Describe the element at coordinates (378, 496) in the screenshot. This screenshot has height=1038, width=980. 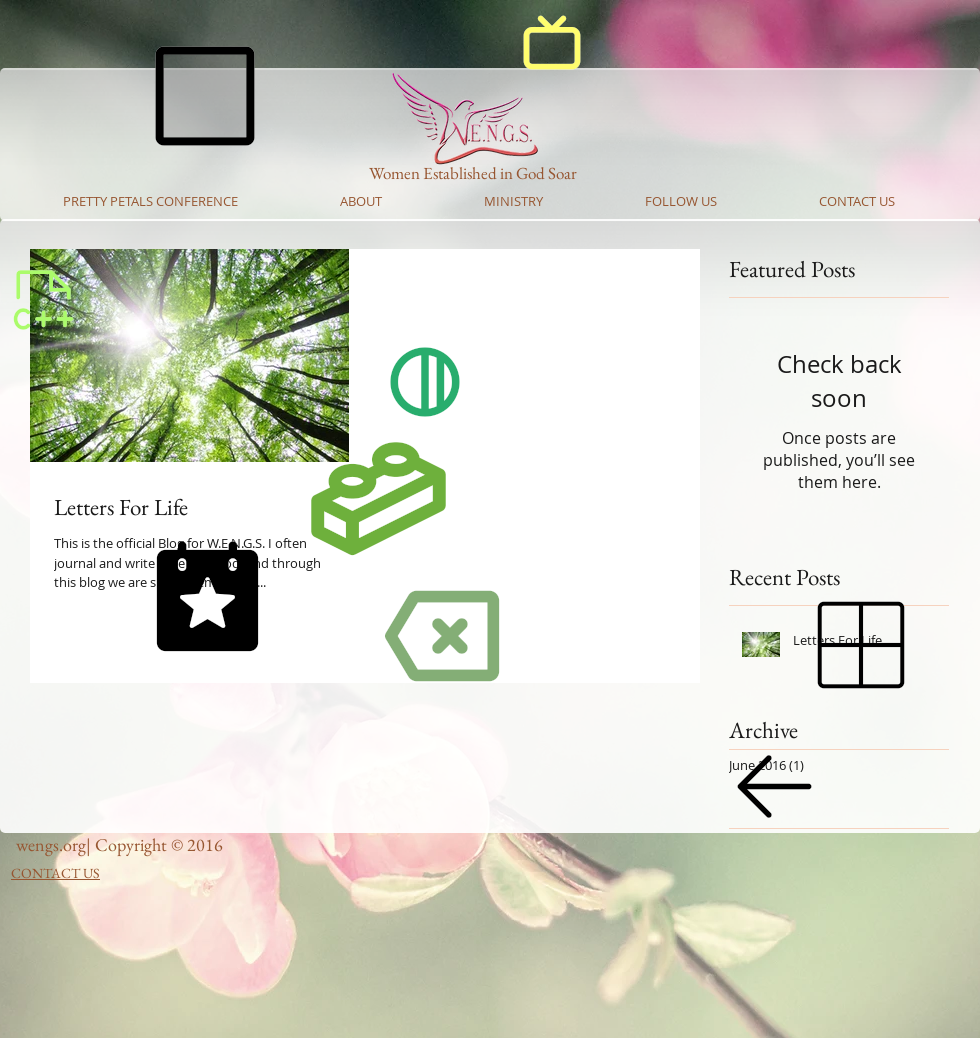
I see `access building blocks or modular components` at that location.